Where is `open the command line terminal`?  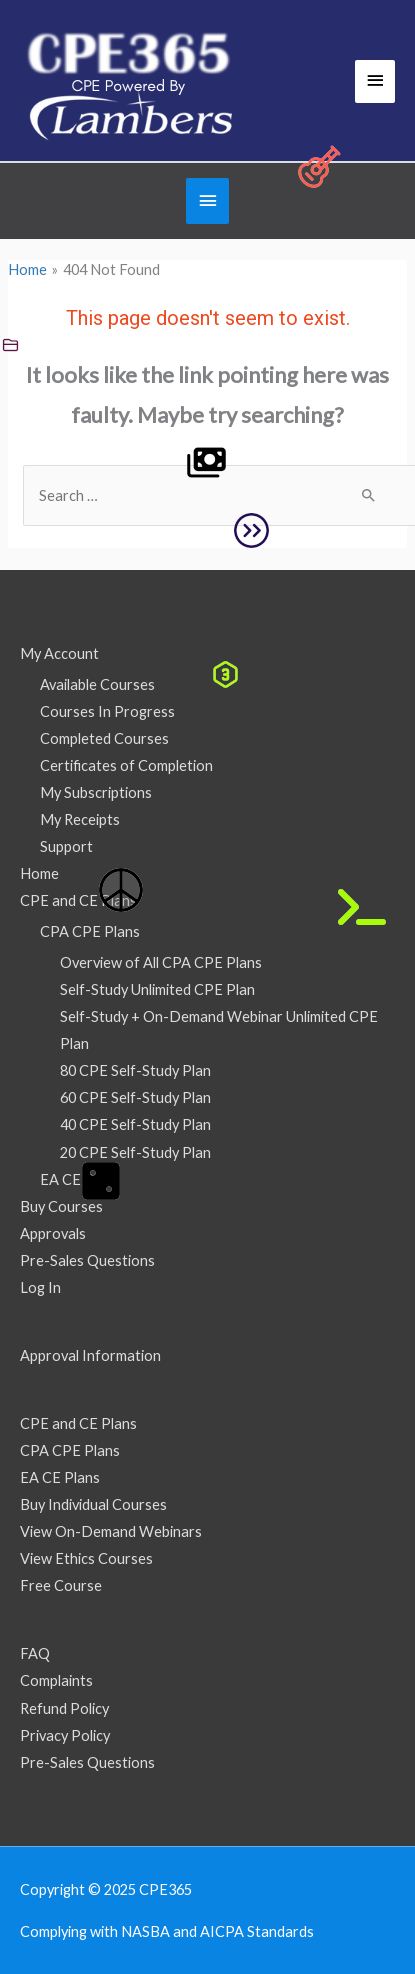
open the command line terminal is located at coordinates (362, 907).